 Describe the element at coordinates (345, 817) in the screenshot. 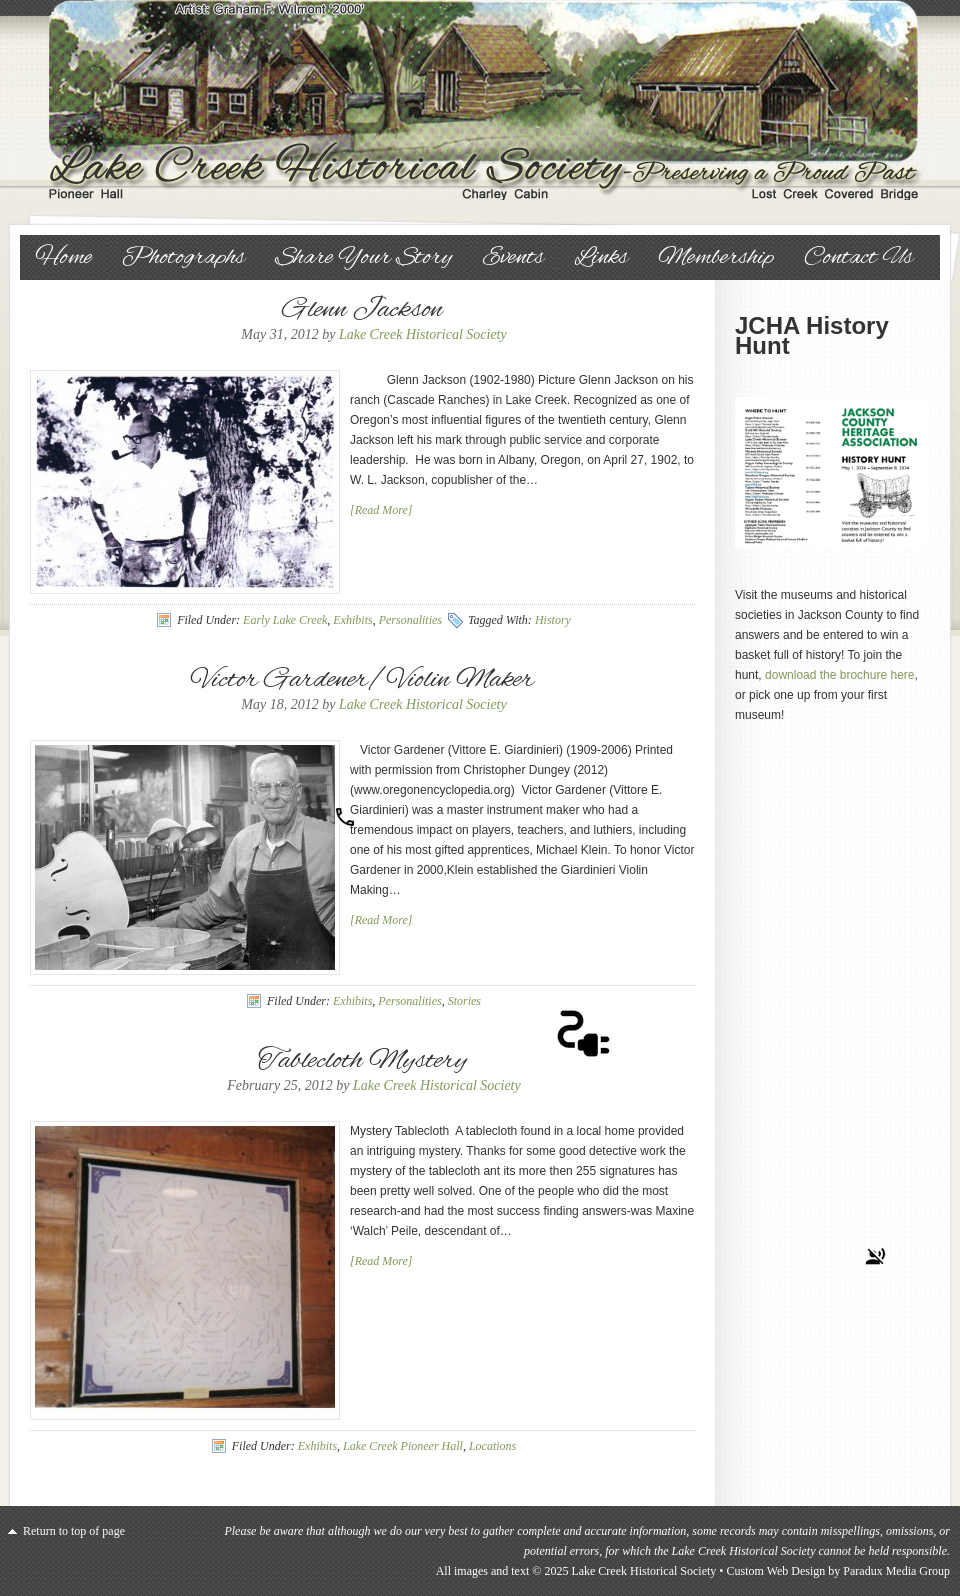

I see `make a phone call` at that location.